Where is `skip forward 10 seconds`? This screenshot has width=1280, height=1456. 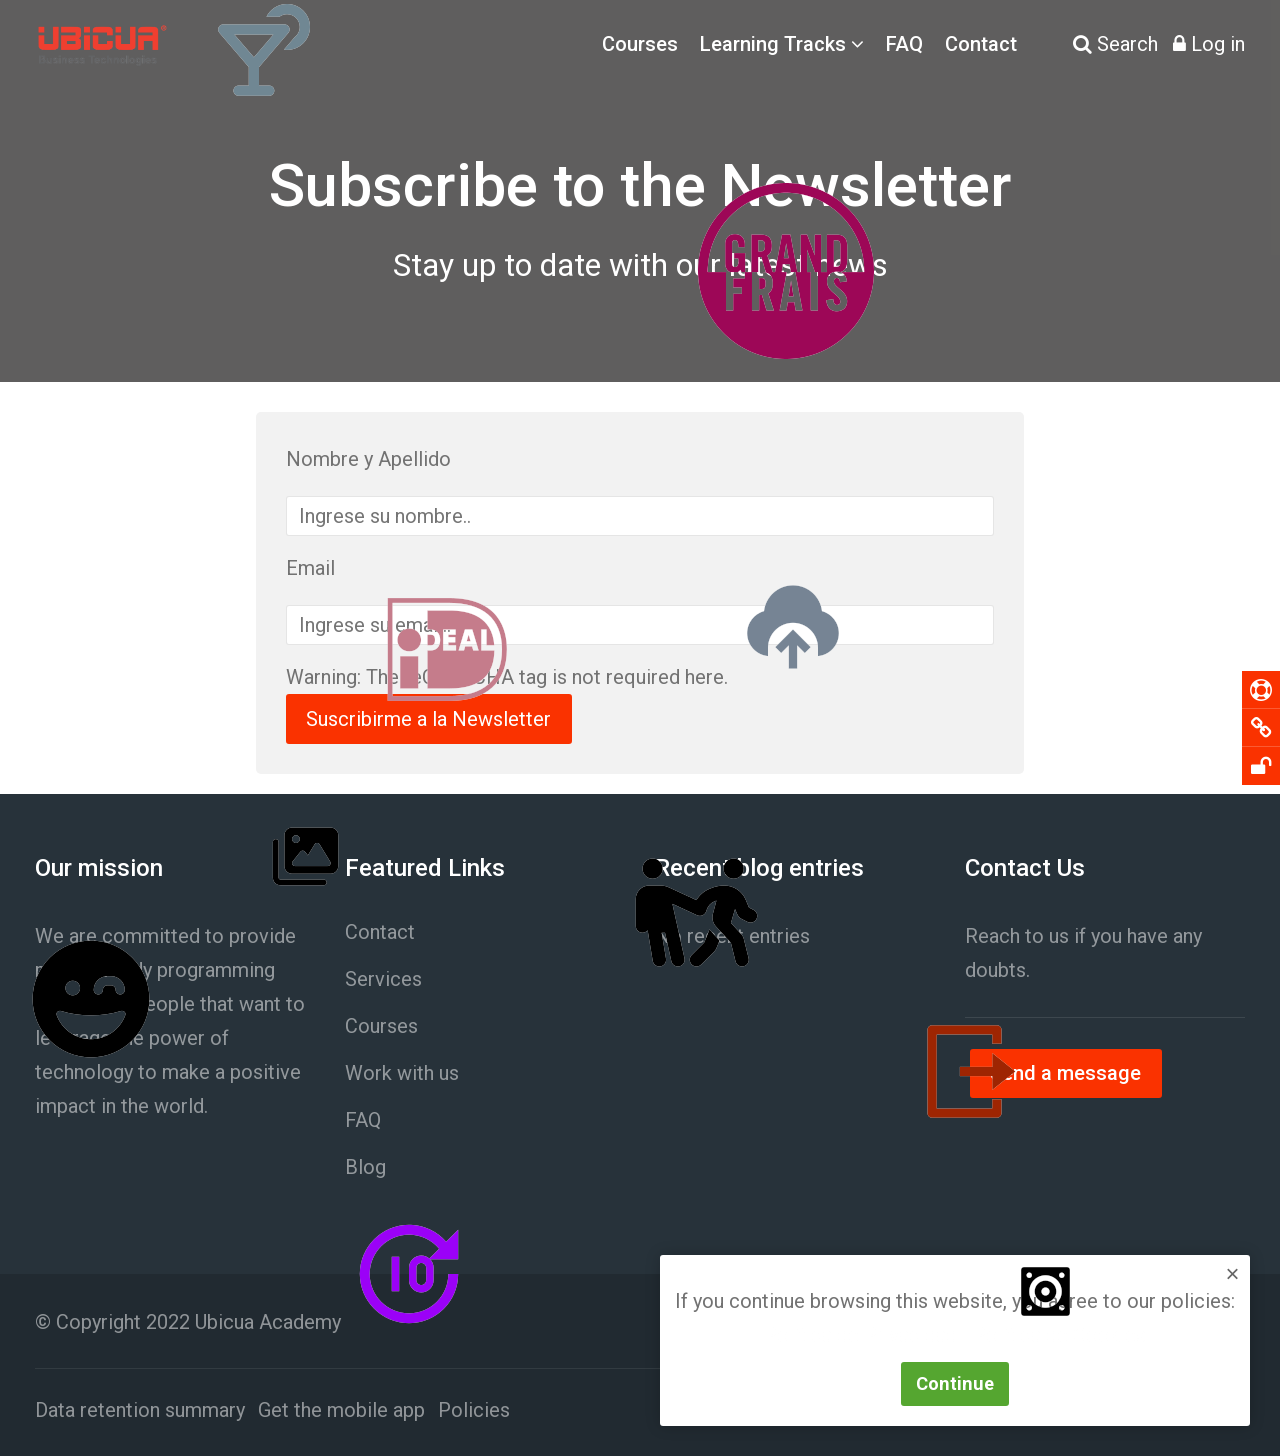
skip forward 10 seconds is located at coordinates (409, 1274).